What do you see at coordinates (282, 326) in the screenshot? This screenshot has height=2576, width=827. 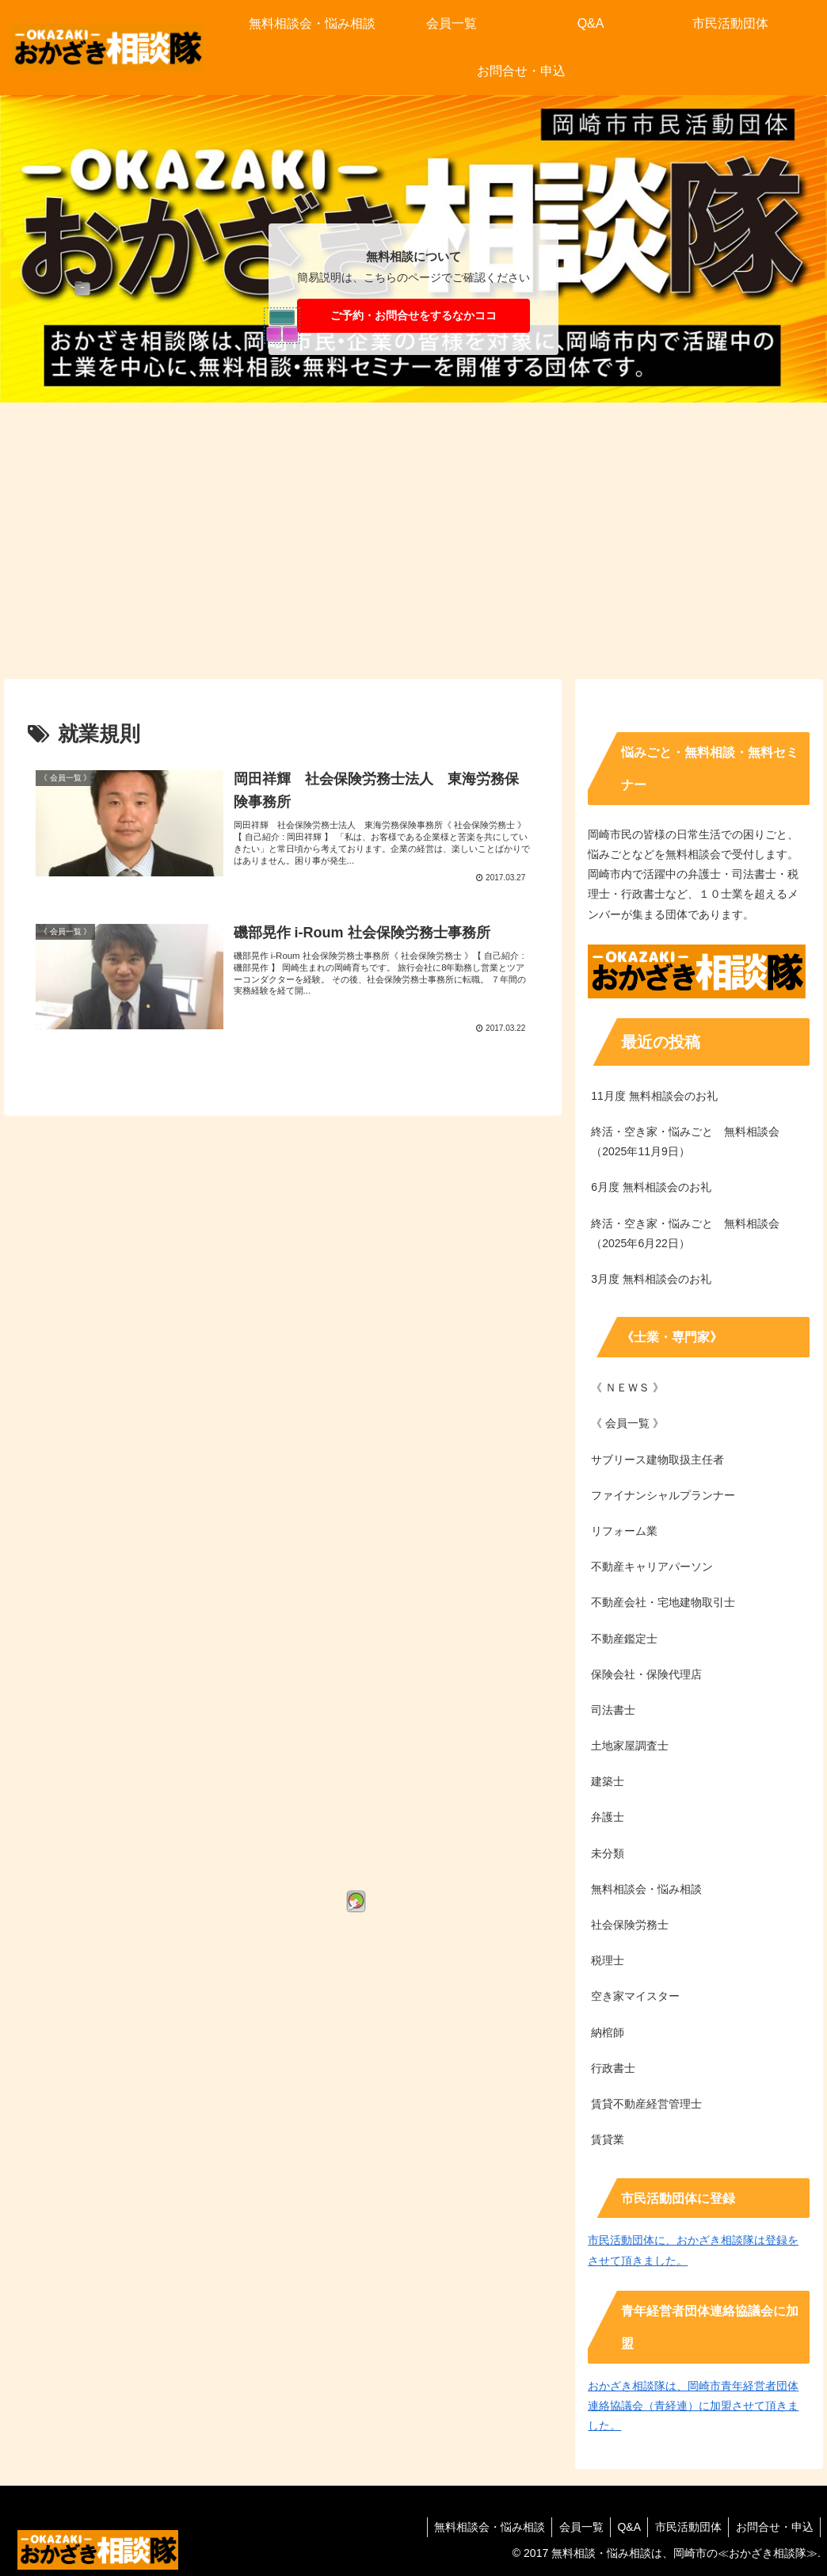 I see `select all items in the current view` at bounding box center [282, 326].